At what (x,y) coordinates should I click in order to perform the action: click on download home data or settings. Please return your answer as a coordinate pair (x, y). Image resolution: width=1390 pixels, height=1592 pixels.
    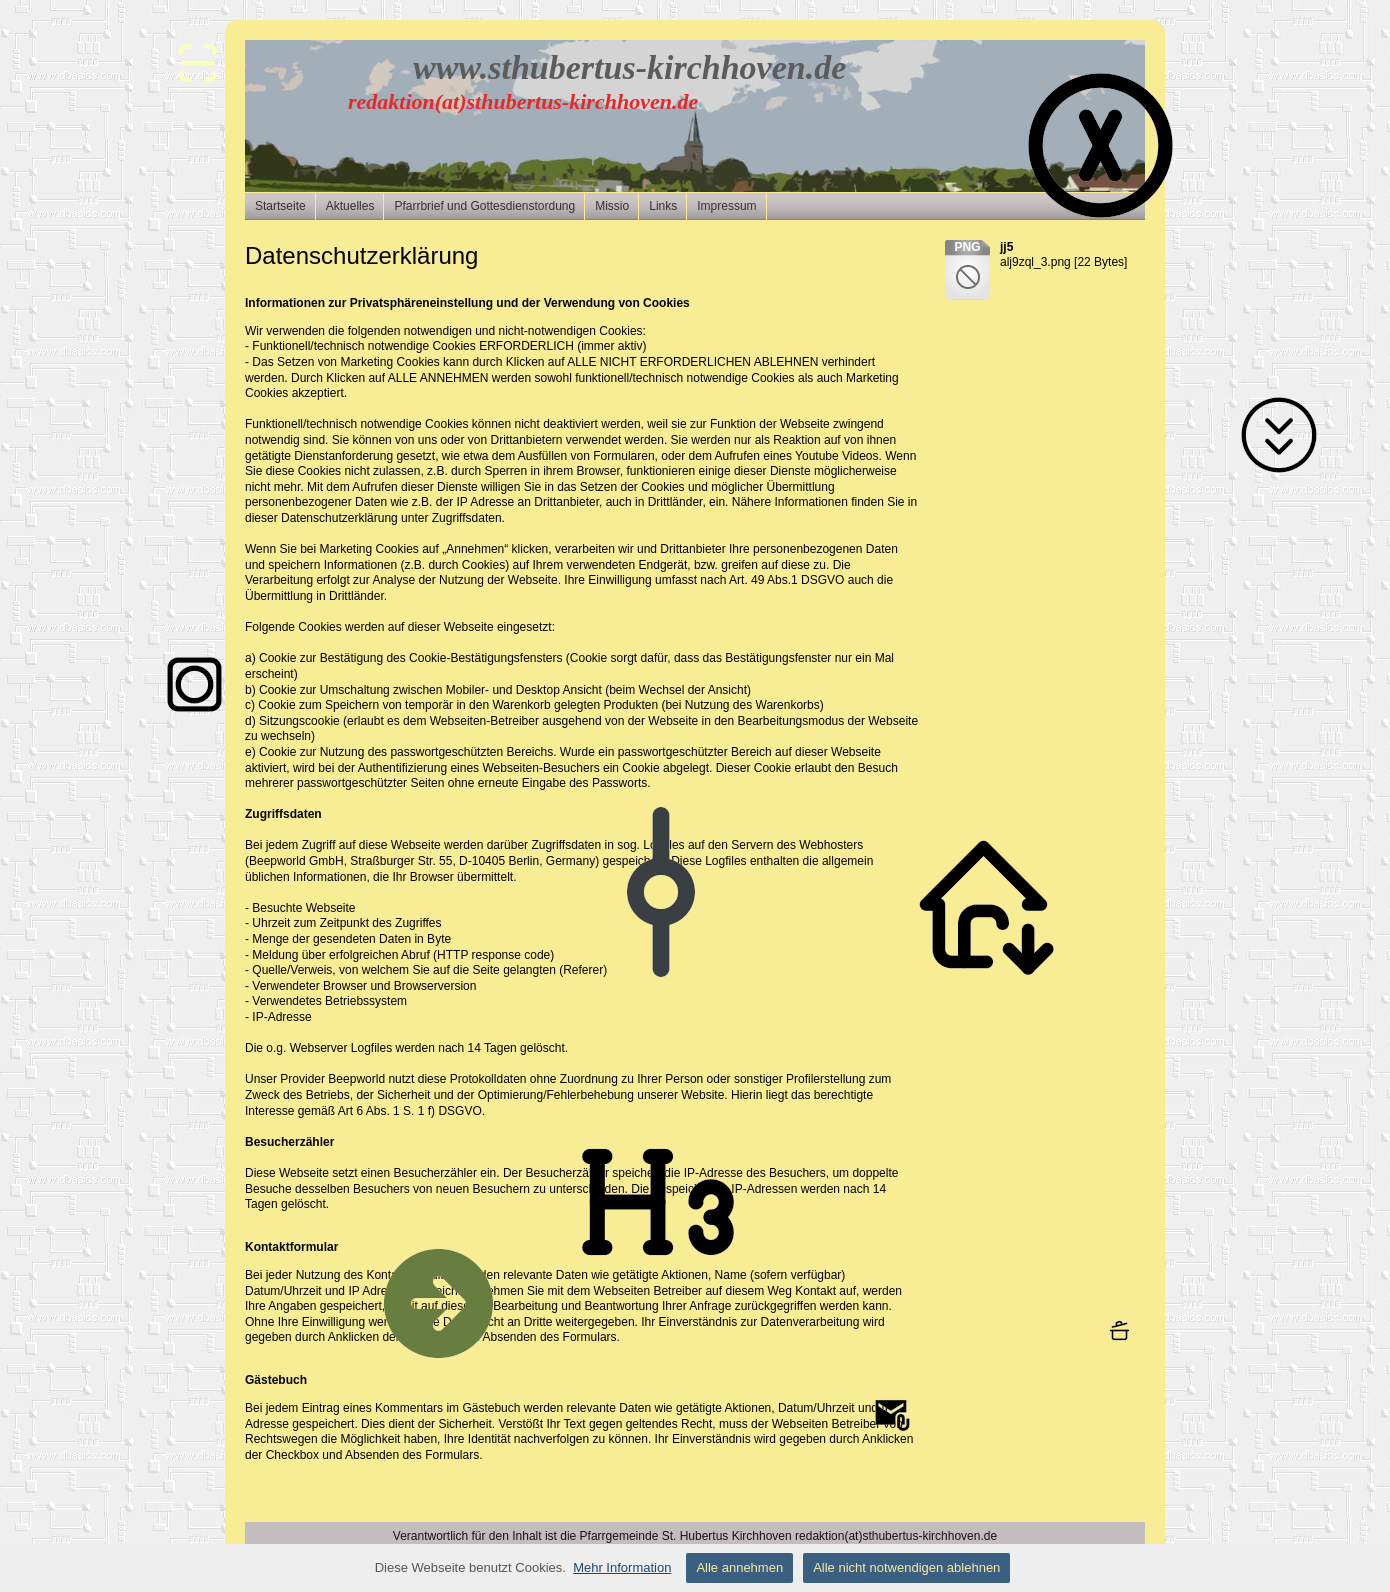
    Looking at the image, I should click on (983, 904).